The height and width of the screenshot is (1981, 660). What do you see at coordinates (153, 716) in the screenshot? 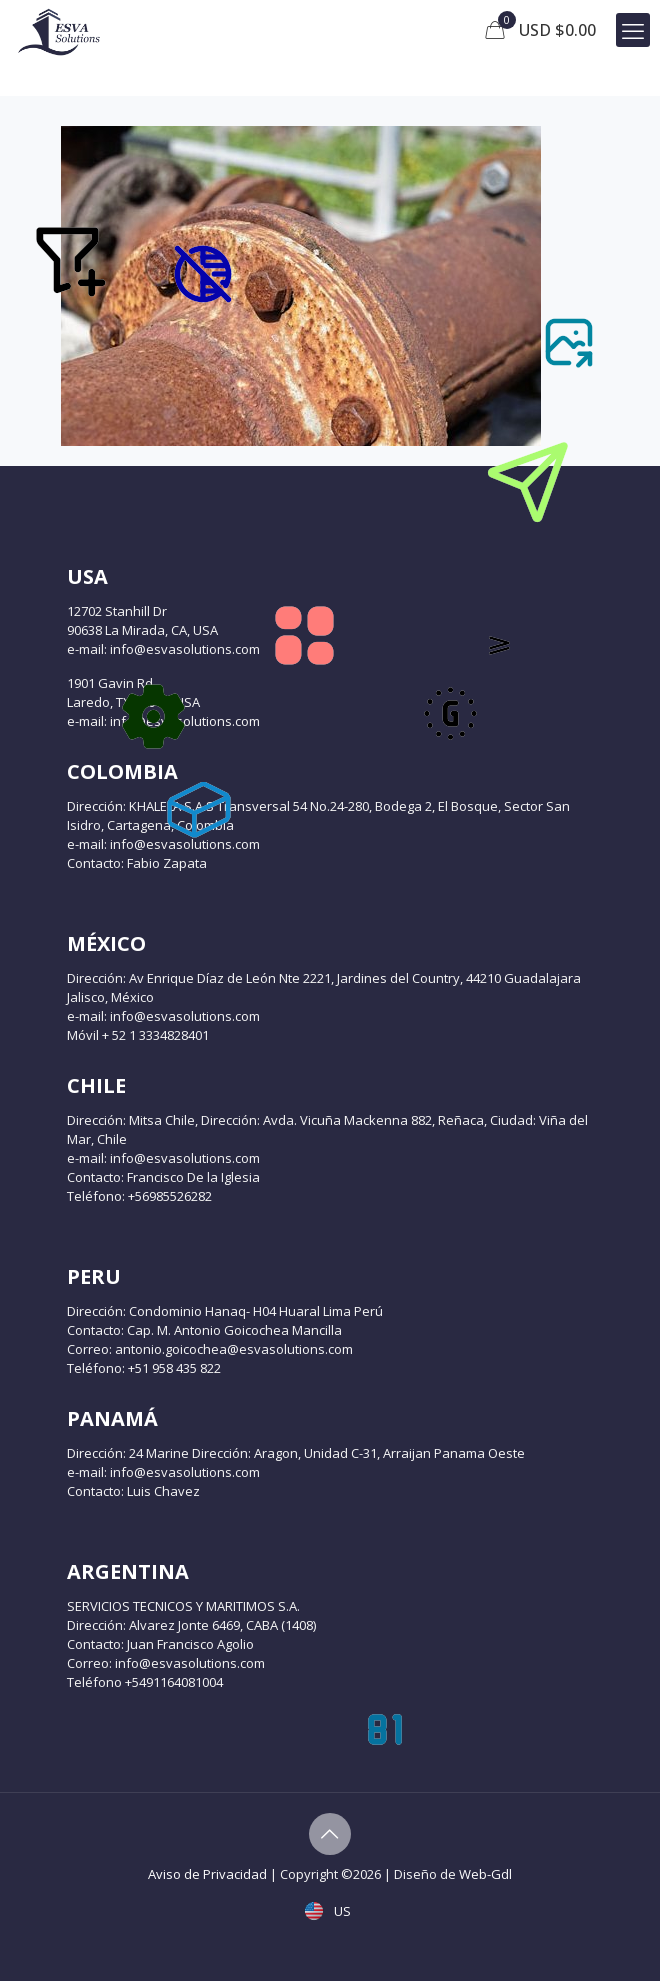
I see `open settings menu` at bounding box center [153, 716].